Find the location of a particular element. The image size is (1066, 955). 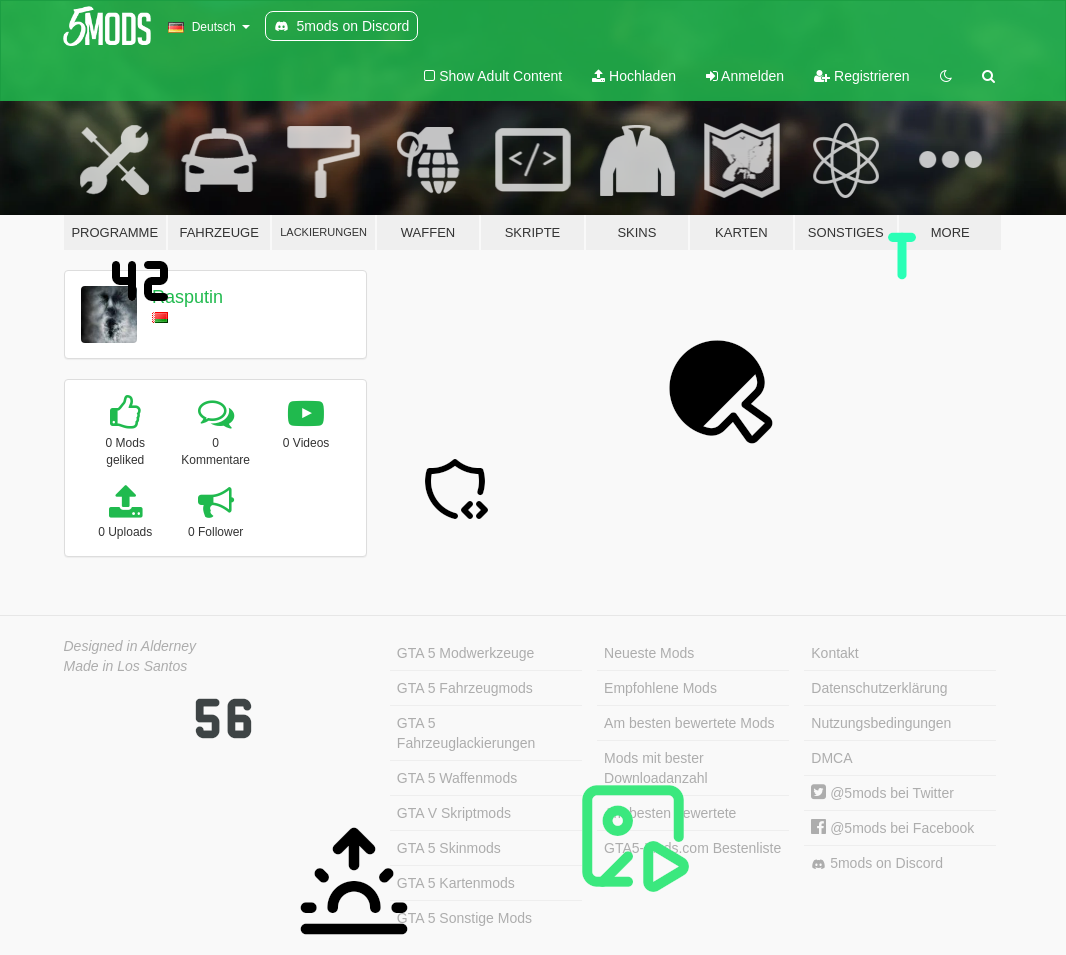

sunrise alarm or wake-up time indicator is located at coordinates (354, 881).